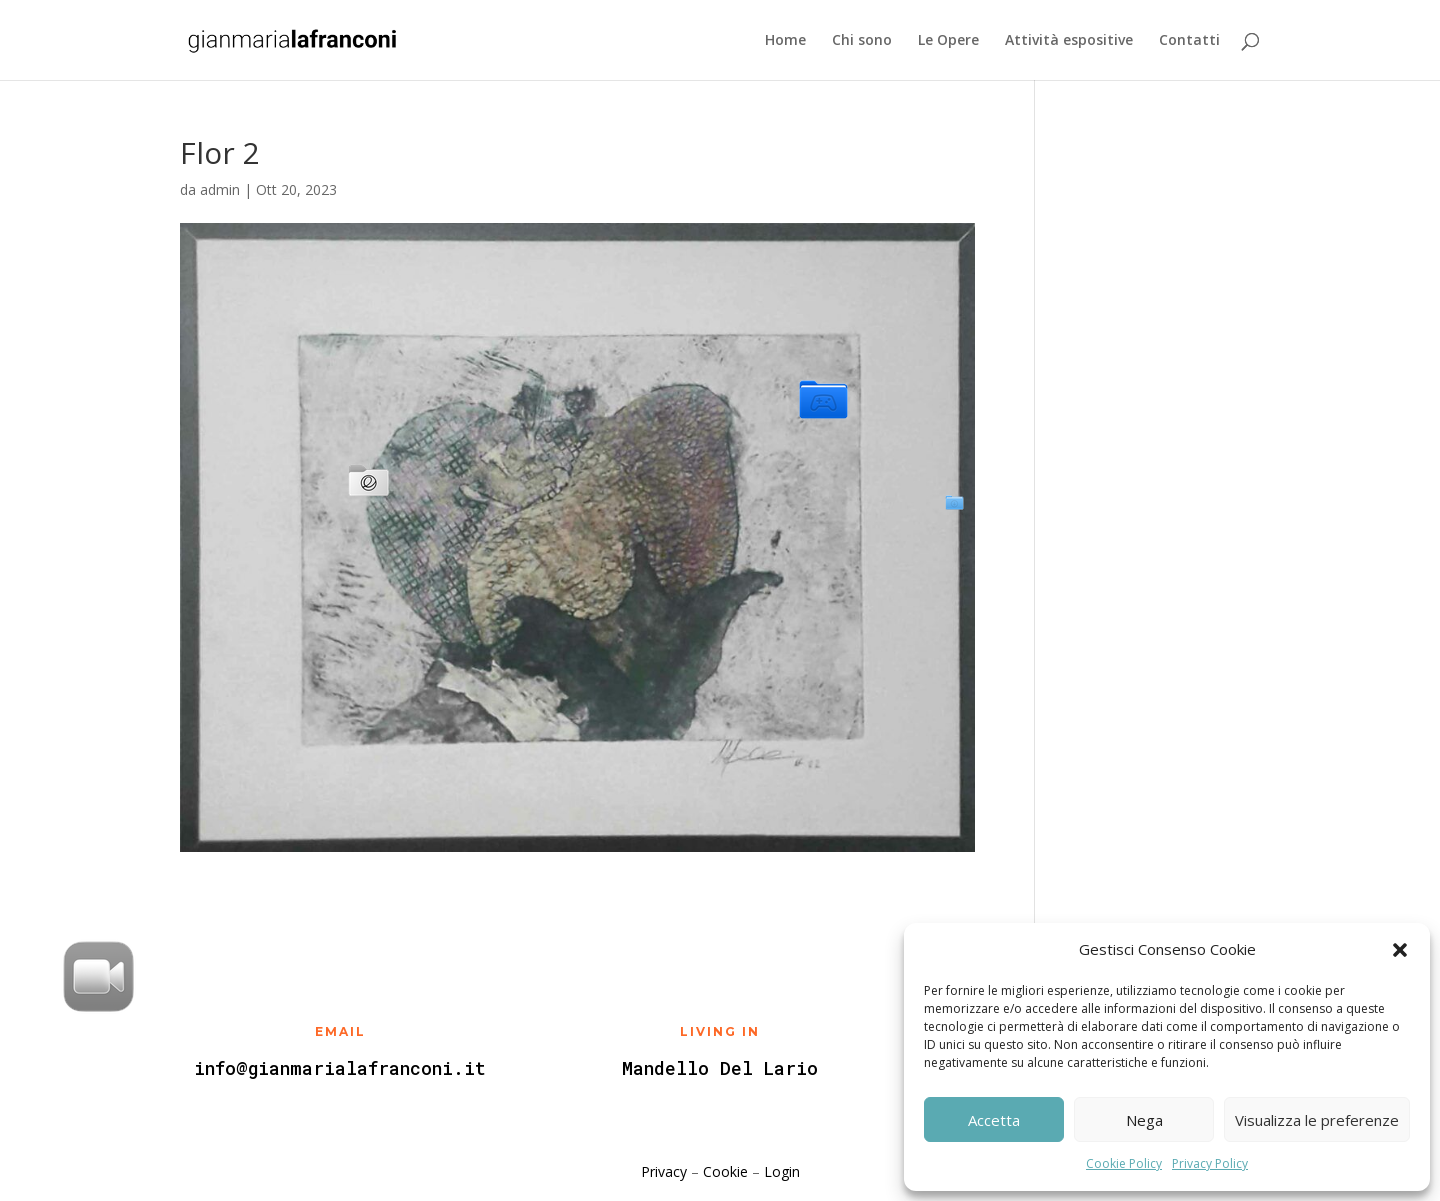 This screenshot has width=1440, height=1201. I want to click on open FaceTime to start a video call, so click(98, 976).